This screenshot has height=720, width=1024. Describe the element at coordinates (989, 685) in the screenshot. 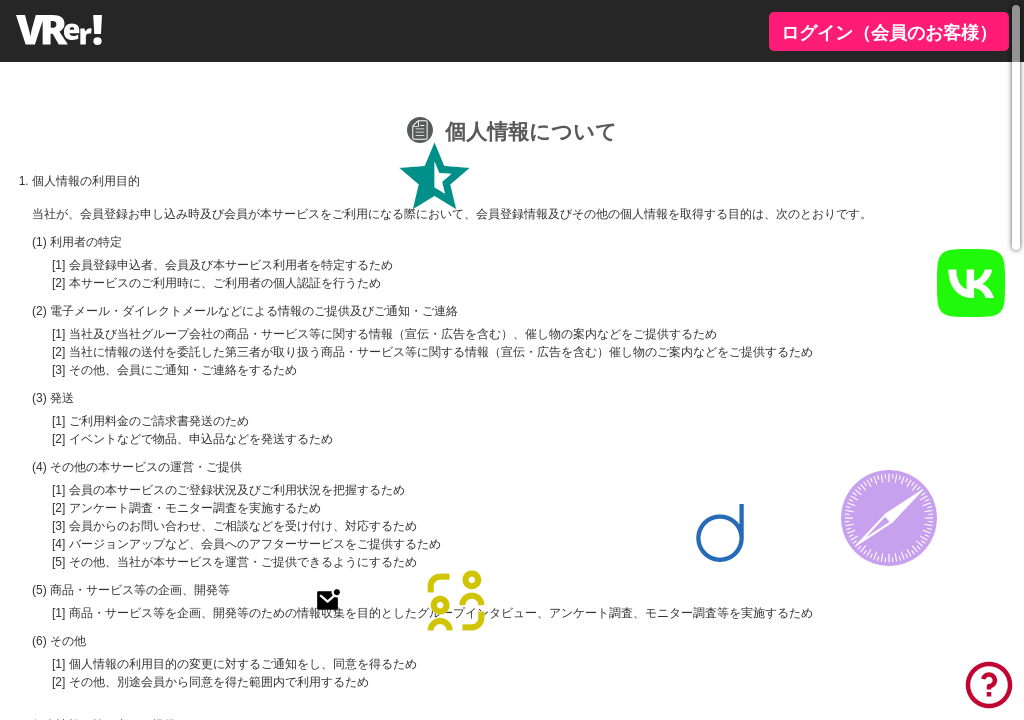

I see `access help or FAQ section` at that location.